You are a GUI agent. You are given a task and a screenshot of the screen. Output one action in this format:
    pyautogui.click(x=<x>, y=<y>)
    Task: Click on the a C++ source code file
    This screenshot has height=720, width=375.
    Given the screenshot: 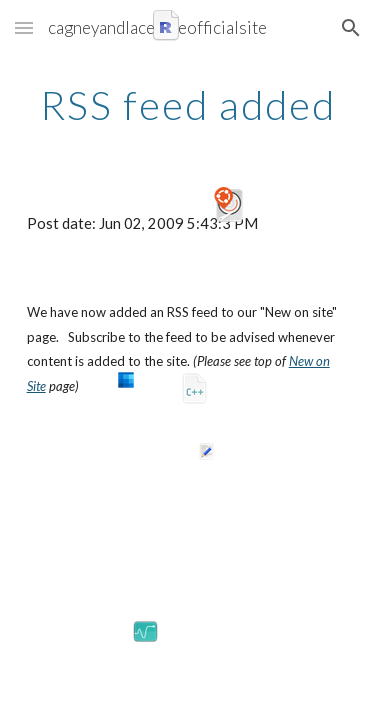 What is the action you would take?
    pyautogui.click(x=194, y=388)
    